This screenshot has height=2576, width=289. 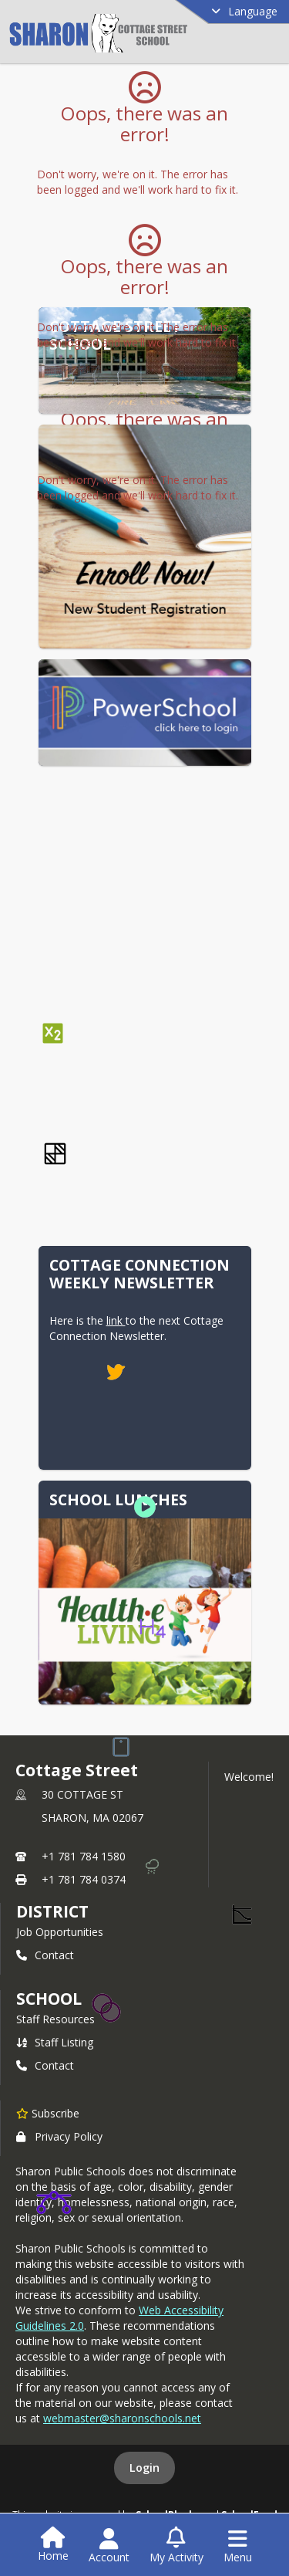 What do you see at coordinates (242, 1914) in the screenshot?
I see `view sankey diagram or flow chart` at bounding box center [242, 1914].